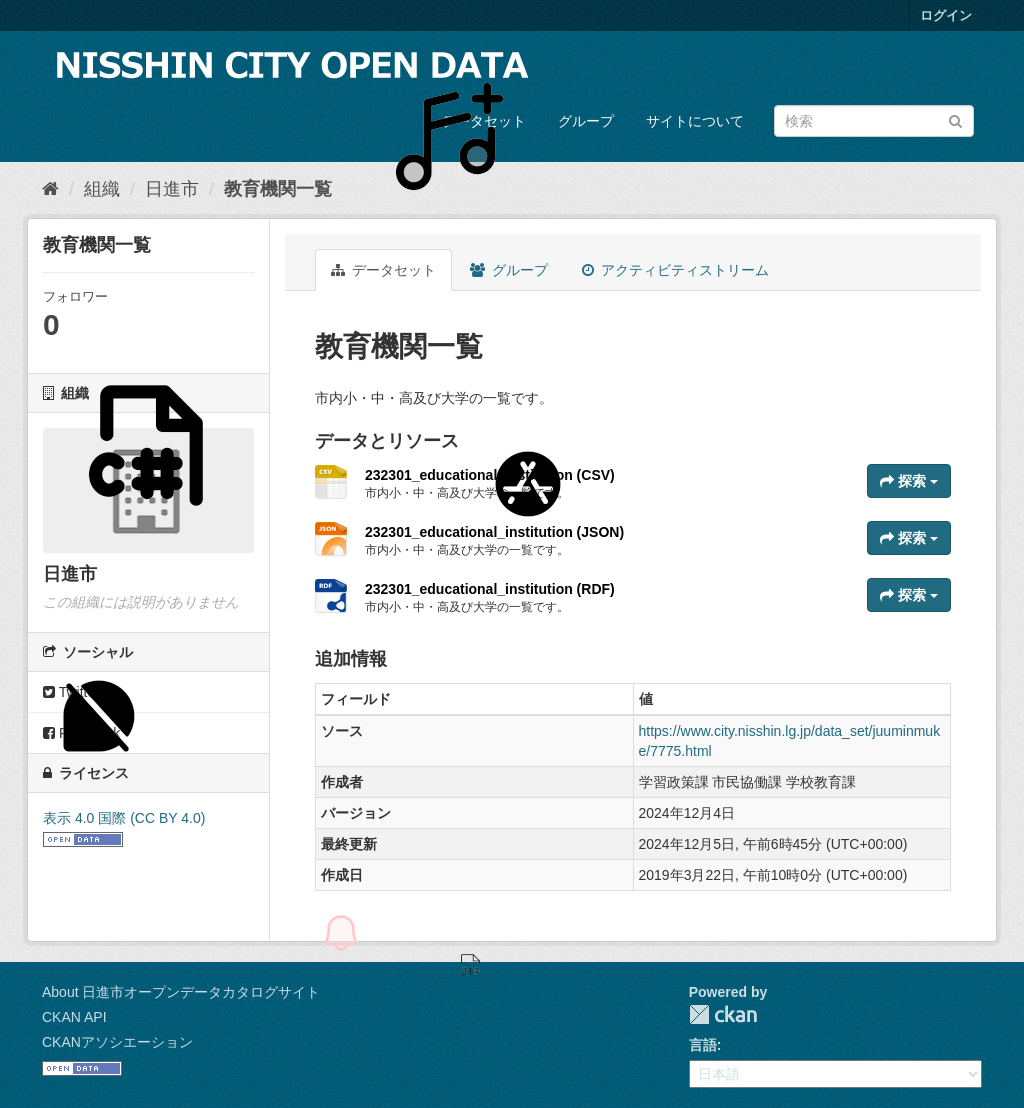 The width and height of the screenshot is (1024, 1108). What do you see at coordinates (341, 933) in the screenshot?
I see `view notifications` at bounding box center [341, 933].